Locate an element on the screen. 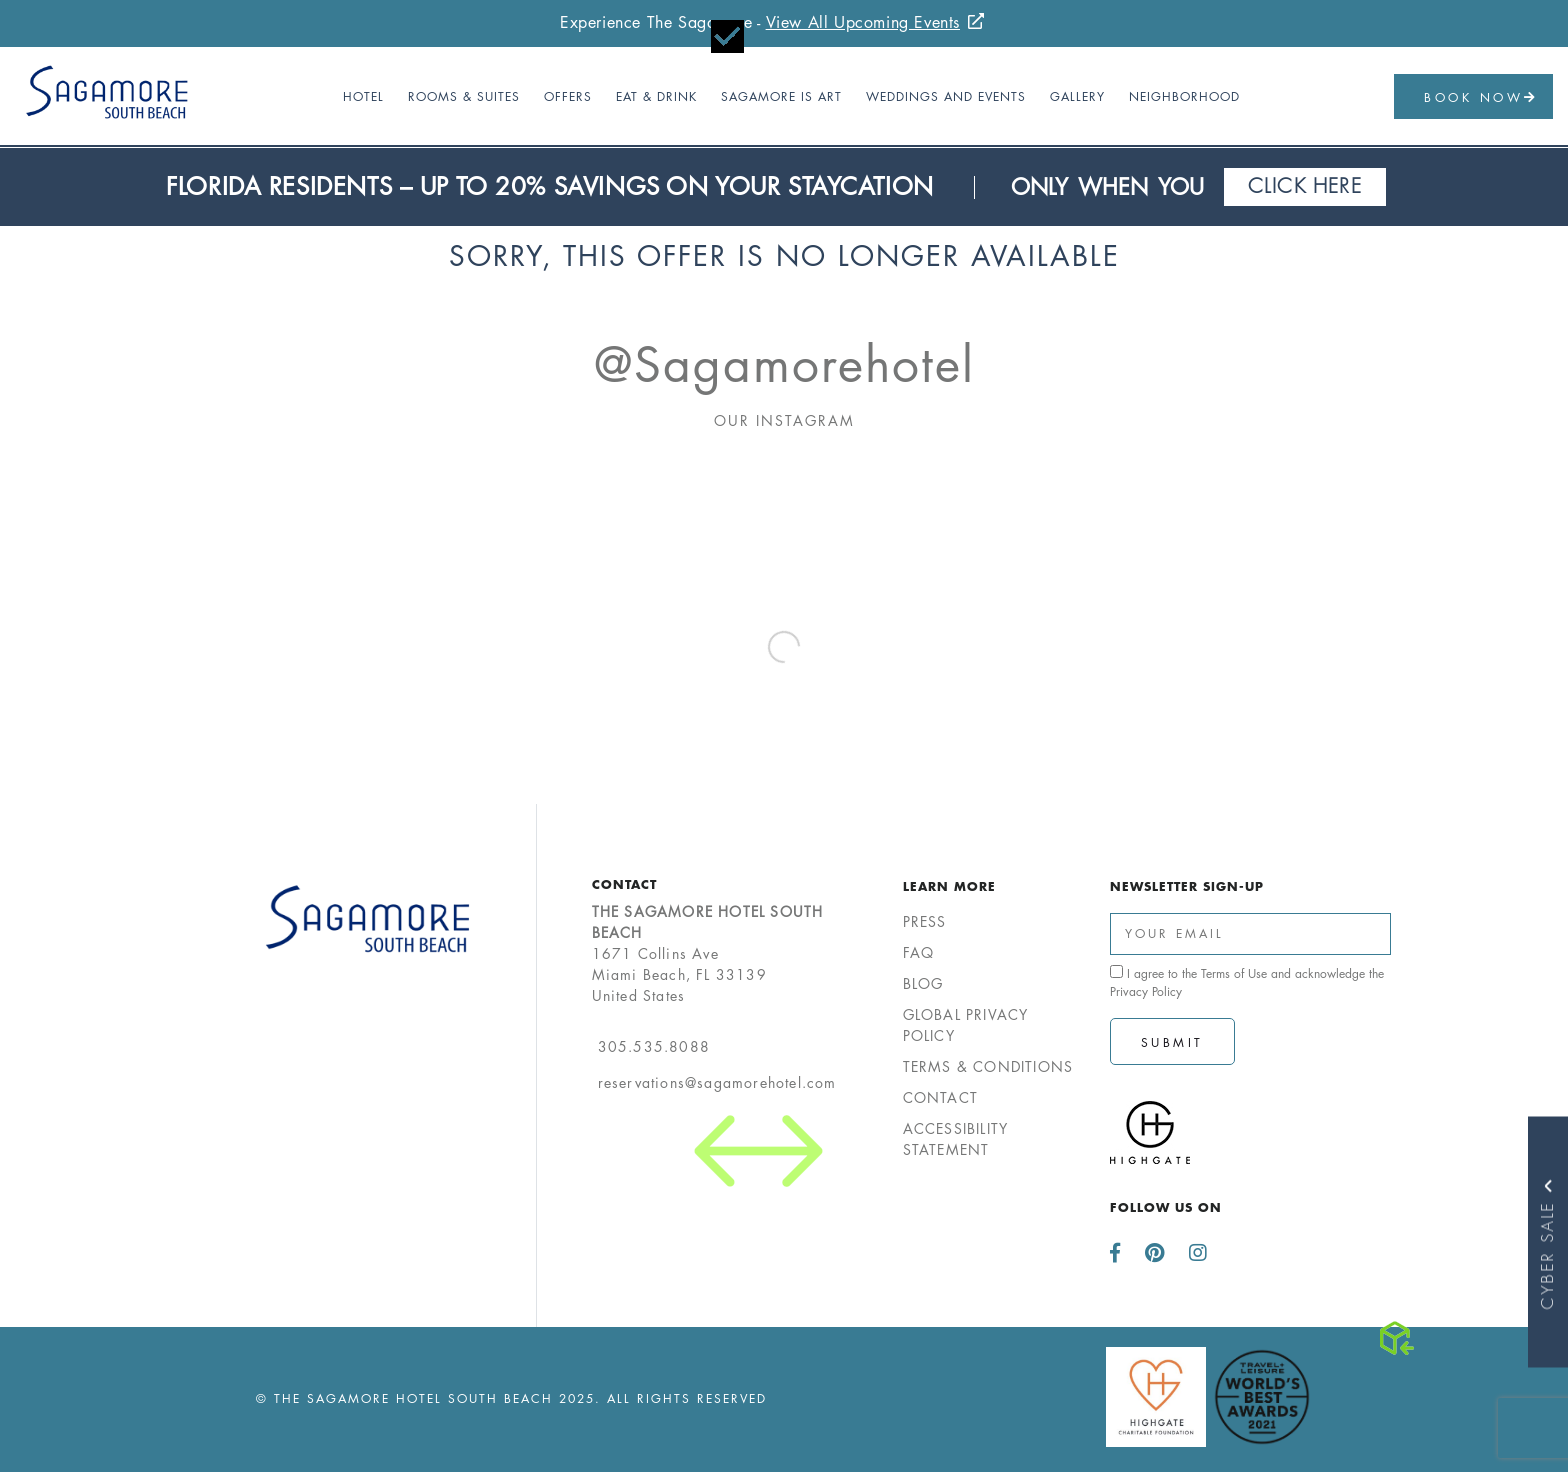 Image resolution: width=1568 pixels, height=1472 pixels. resize or adjust width horizontally is located at coordinates (758, 1152).